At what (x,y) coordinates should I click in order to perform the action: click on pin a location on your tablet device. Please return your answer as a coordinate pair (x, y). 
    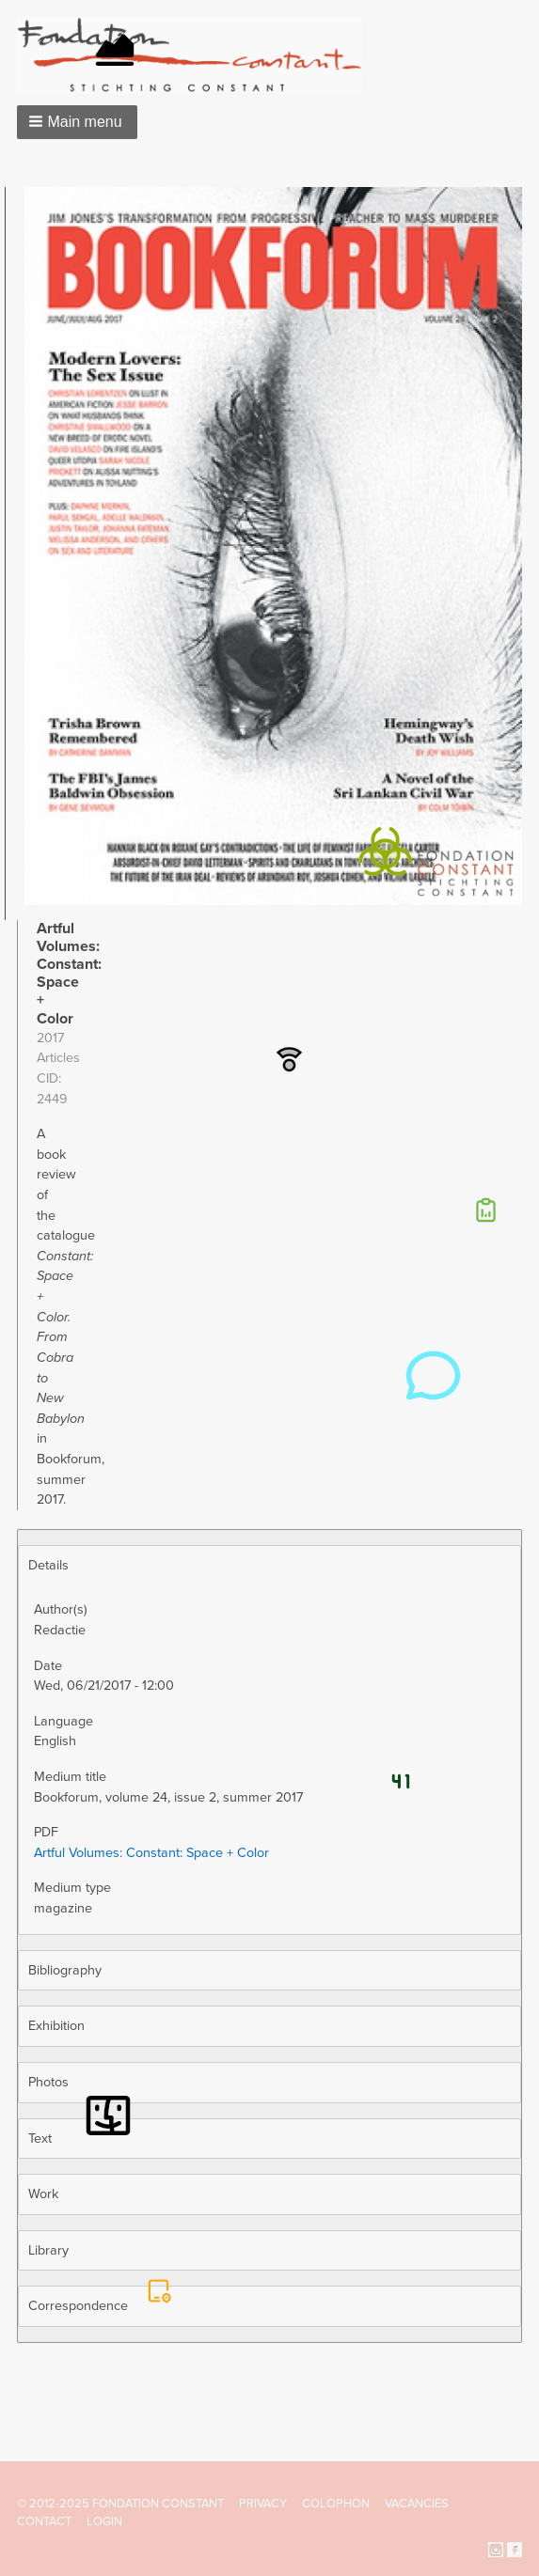
    Looking at the image, I should click on (158, 2290).